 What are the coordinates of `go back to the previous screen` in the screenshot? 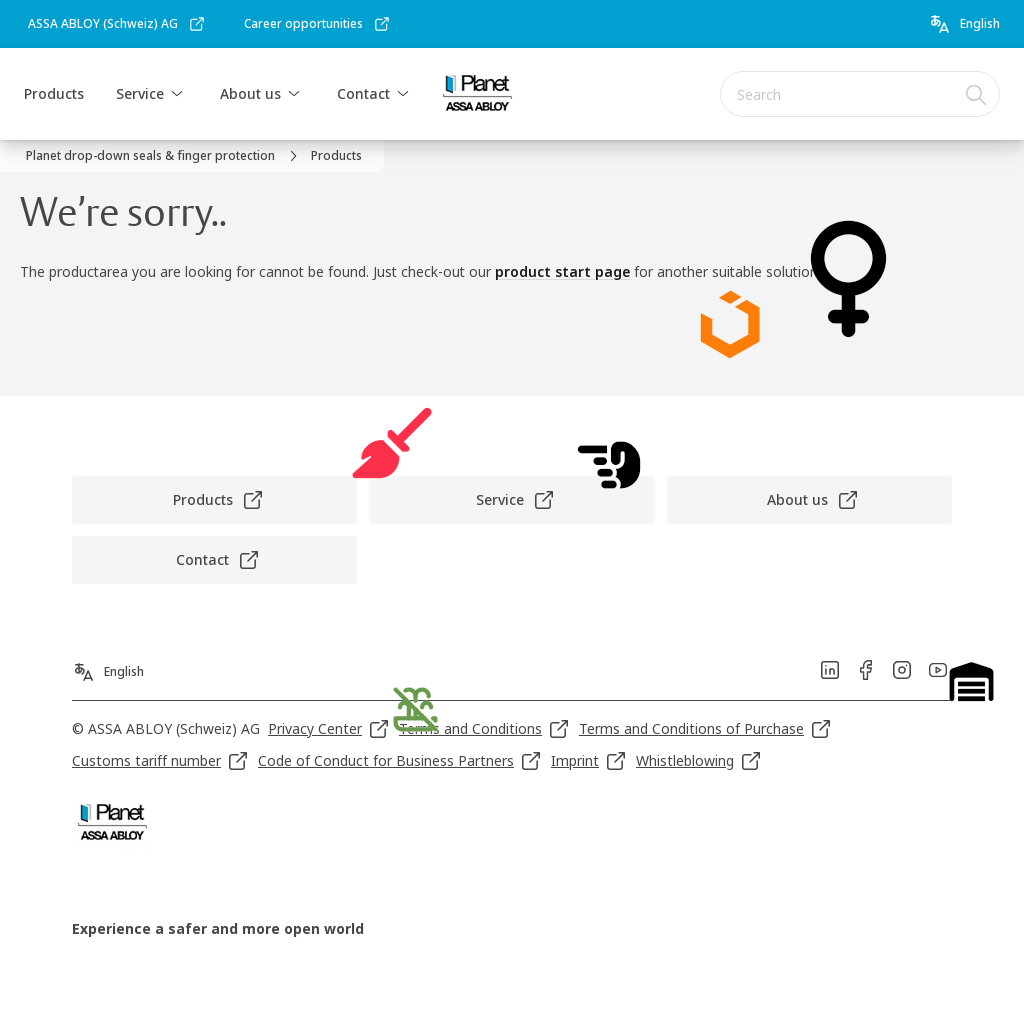 It's located at (609, 465).